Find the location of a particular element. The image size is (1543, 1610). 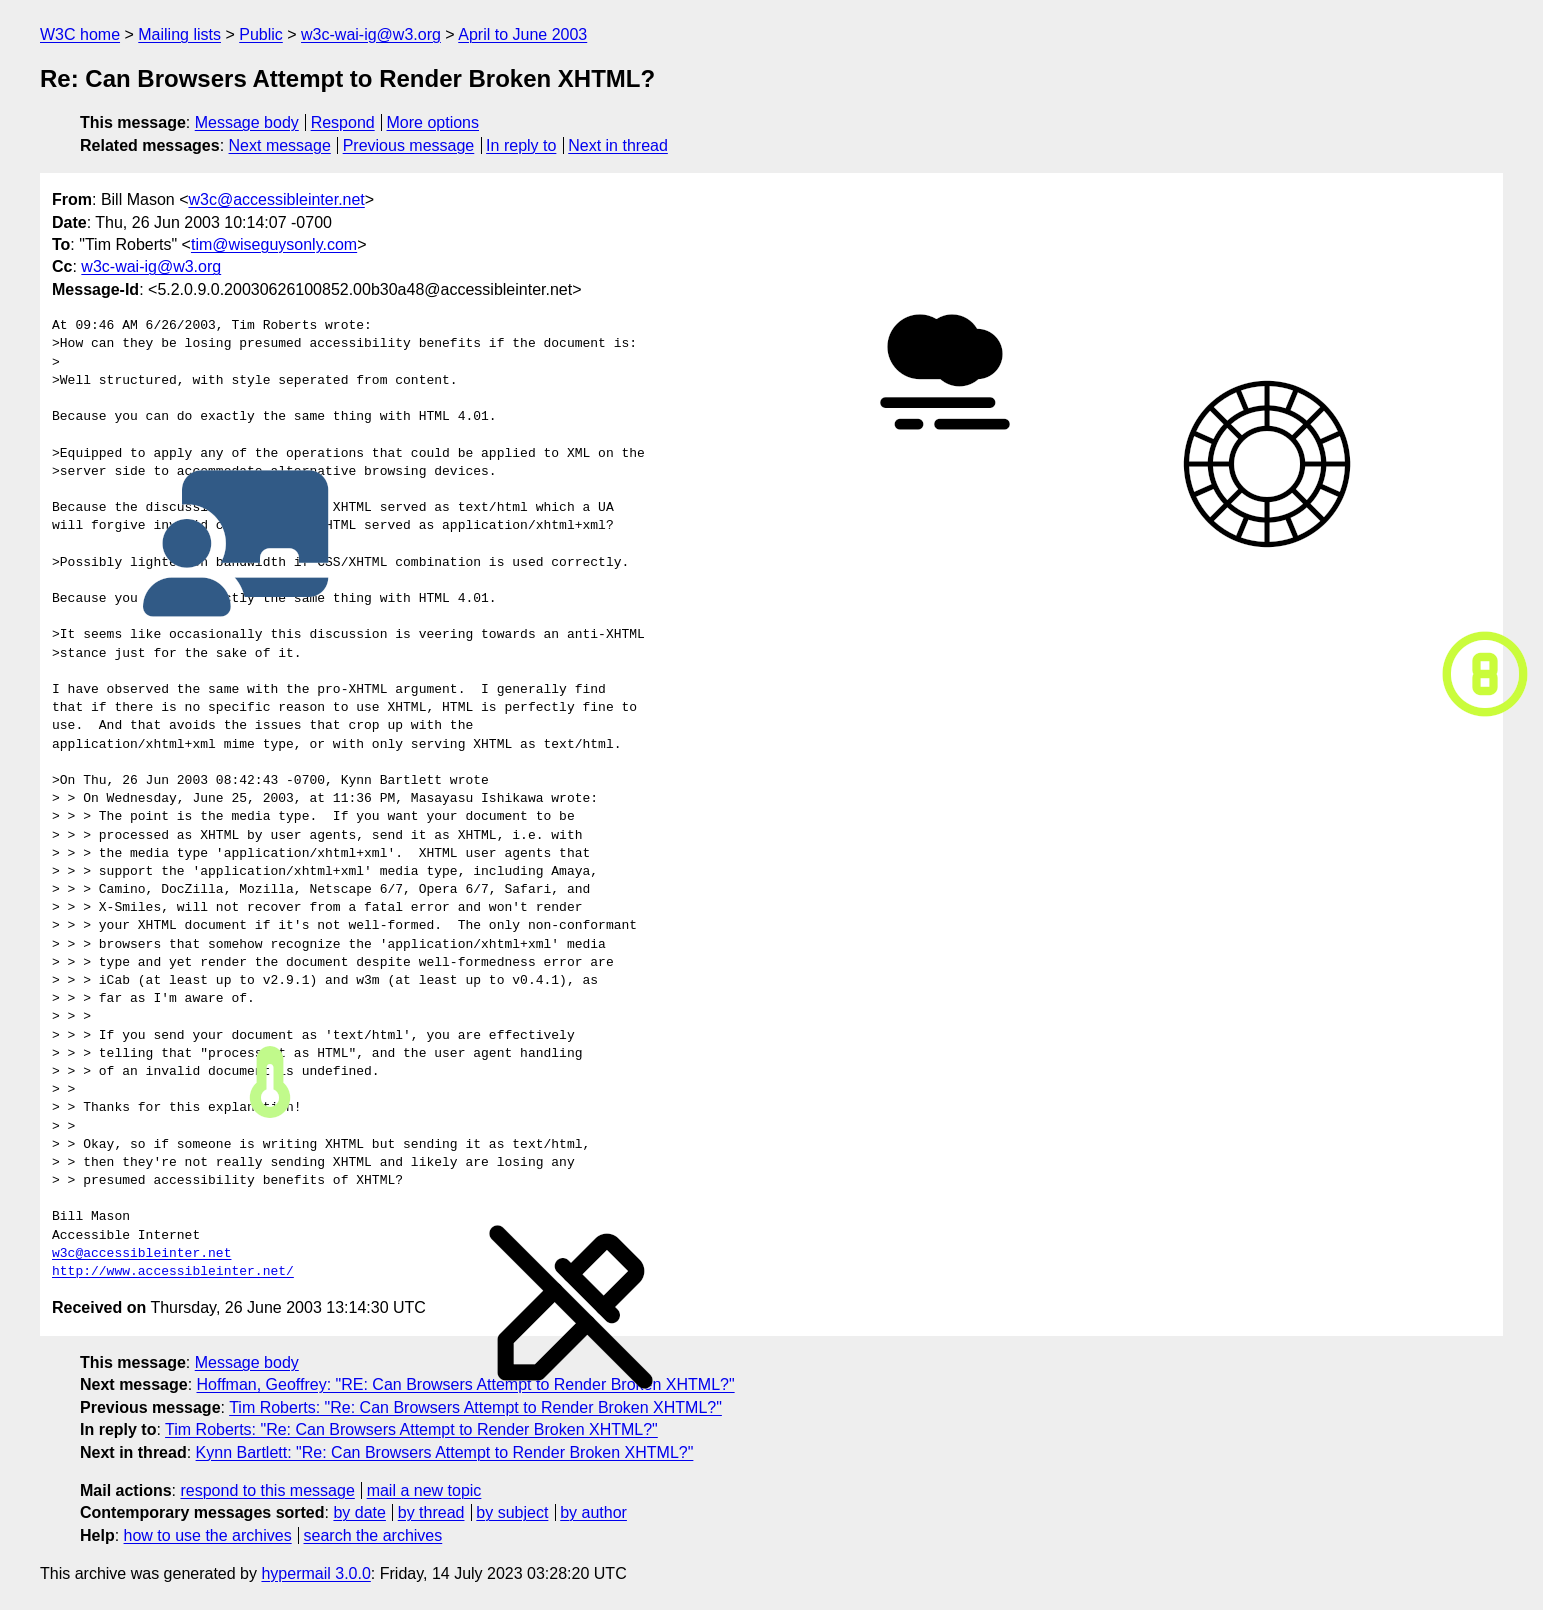

indicates smog or poor air quality conditions is located at coordinates (945, 372).